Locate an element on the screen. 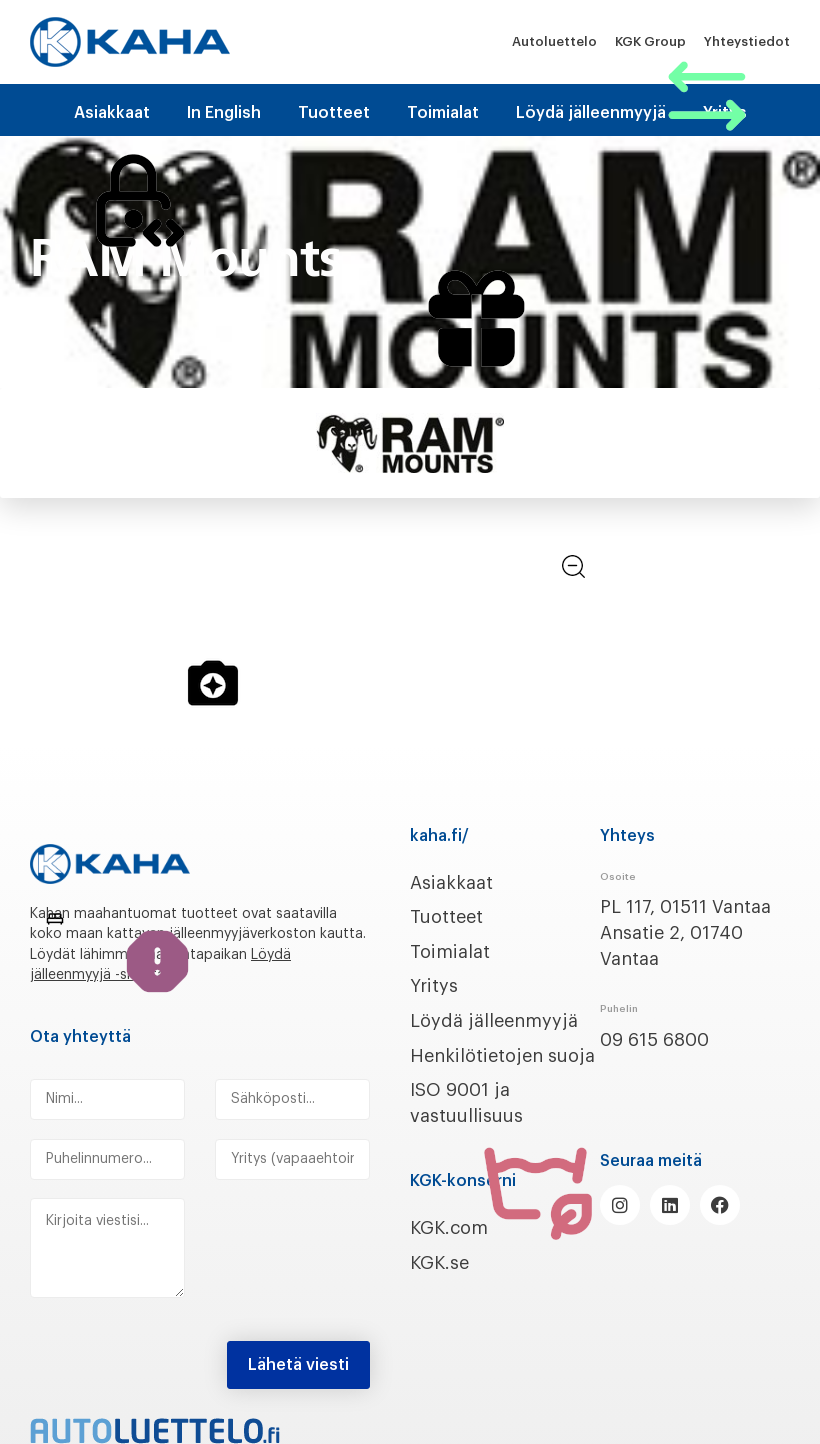  access code-protected security settings is located at coordinates (133, 200).